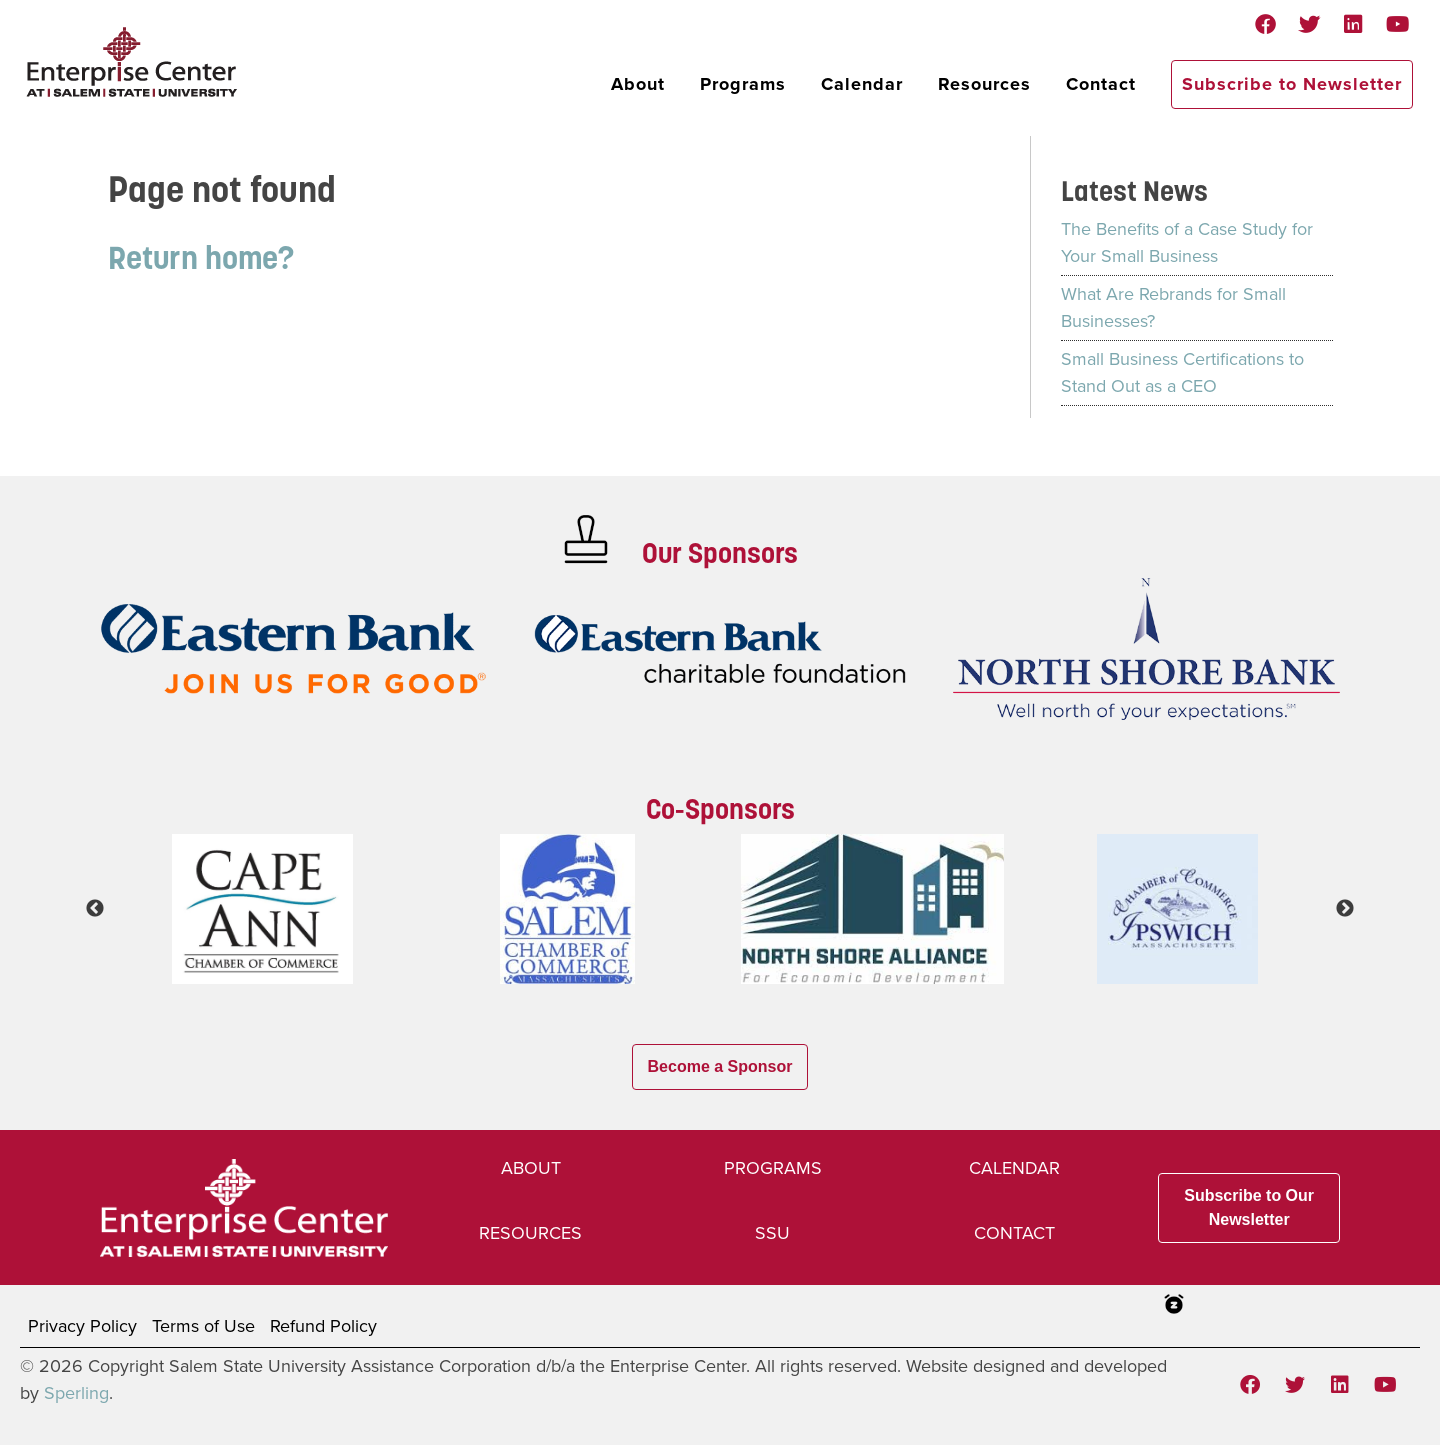 The height and width of the screenshot is (1445, 1440). What do you see at coordinates (1174, 1304) in the screenshot?
I see `snooze an active alarm` at bounding box center [1174, 1304].